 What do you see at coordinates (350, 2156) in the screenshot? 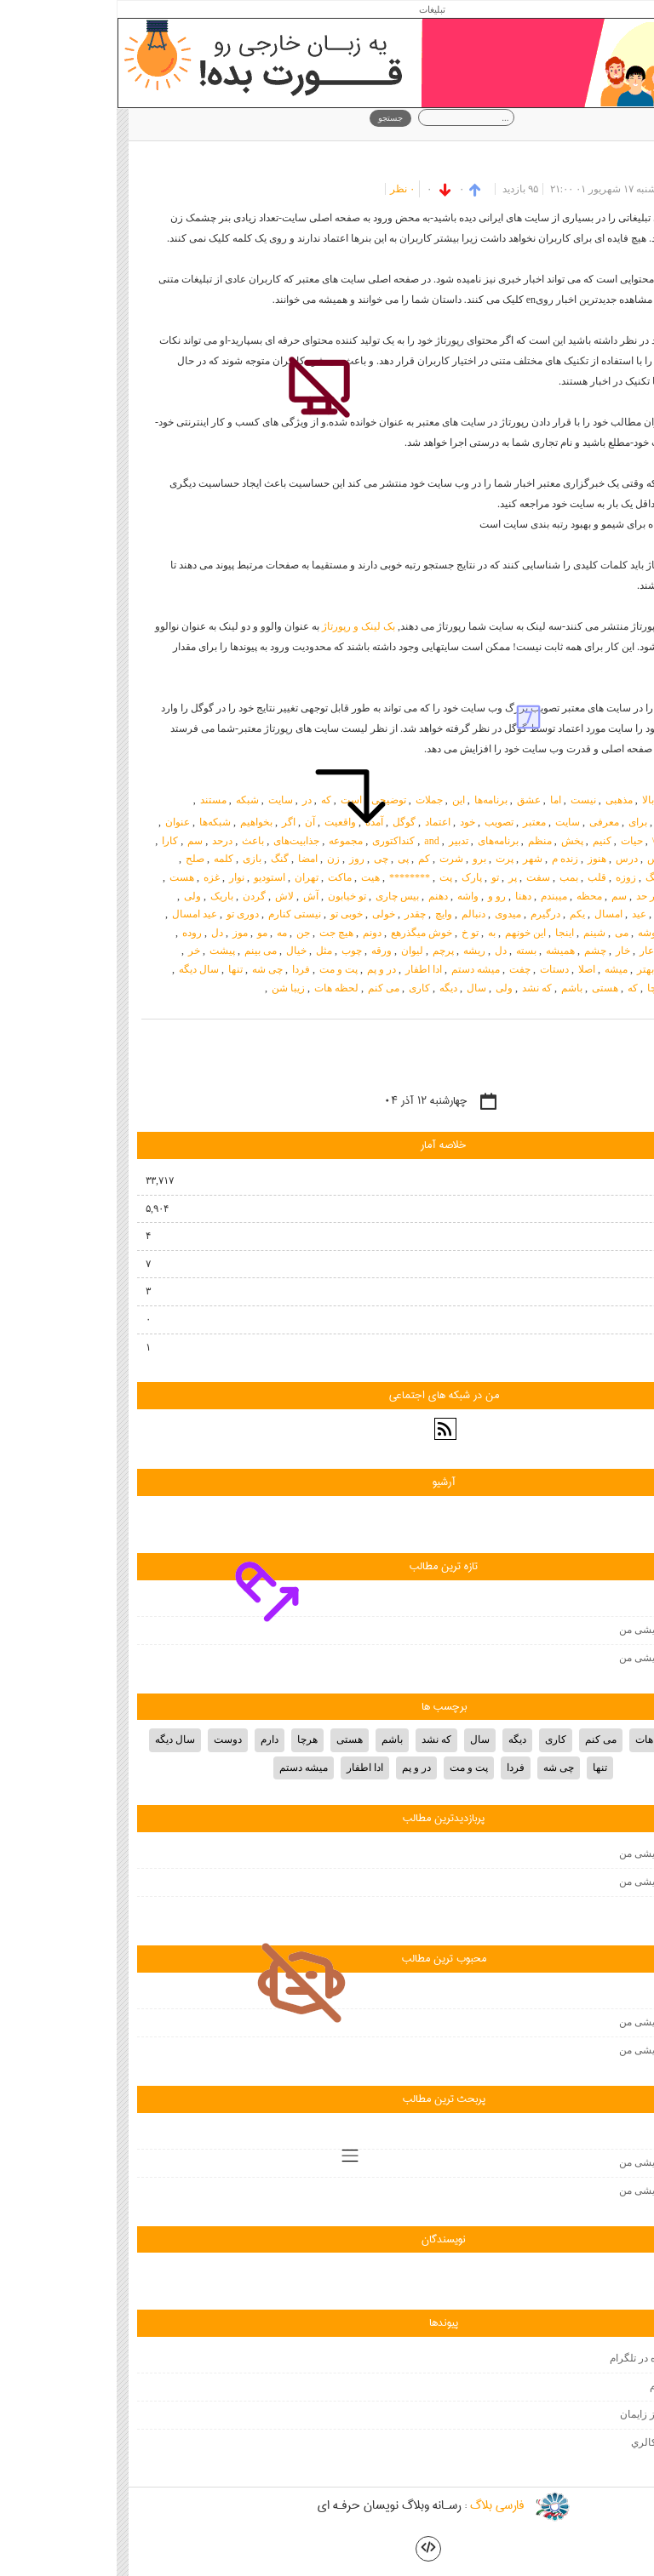
I see `view items in list format` at bounding box center [350, 2156].